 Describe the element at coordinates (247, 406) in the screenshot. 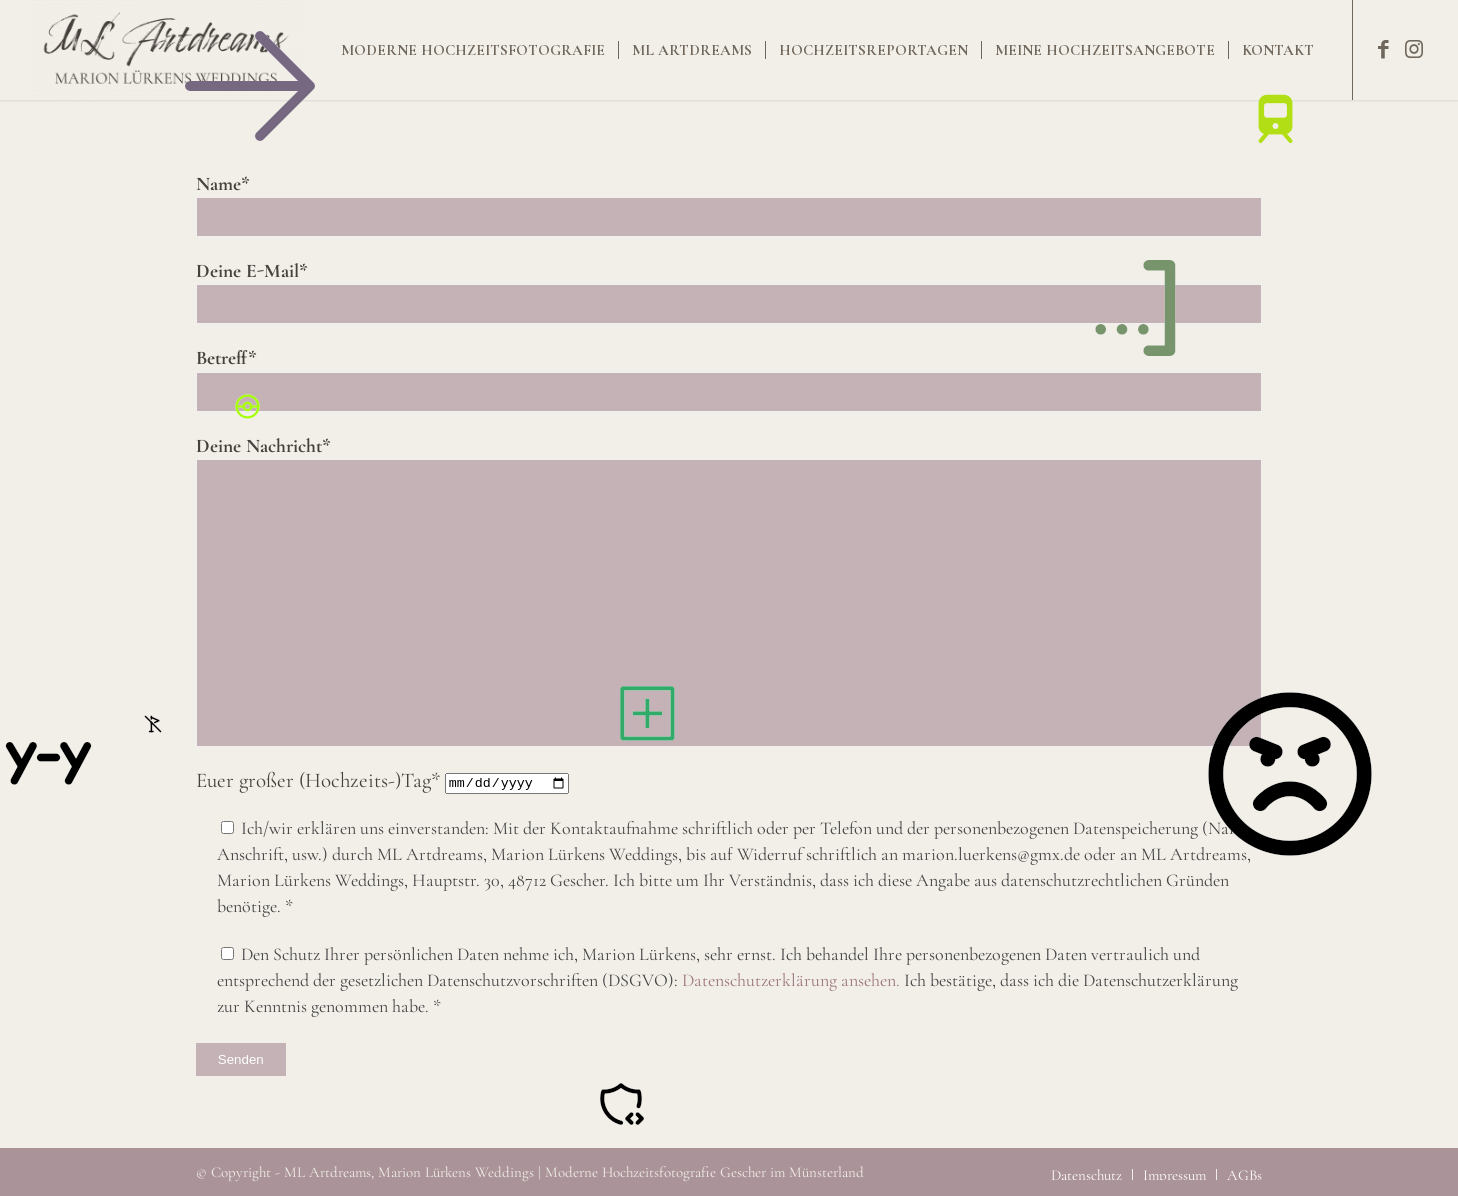

I see `access pokémon collection or inventory` at that location.